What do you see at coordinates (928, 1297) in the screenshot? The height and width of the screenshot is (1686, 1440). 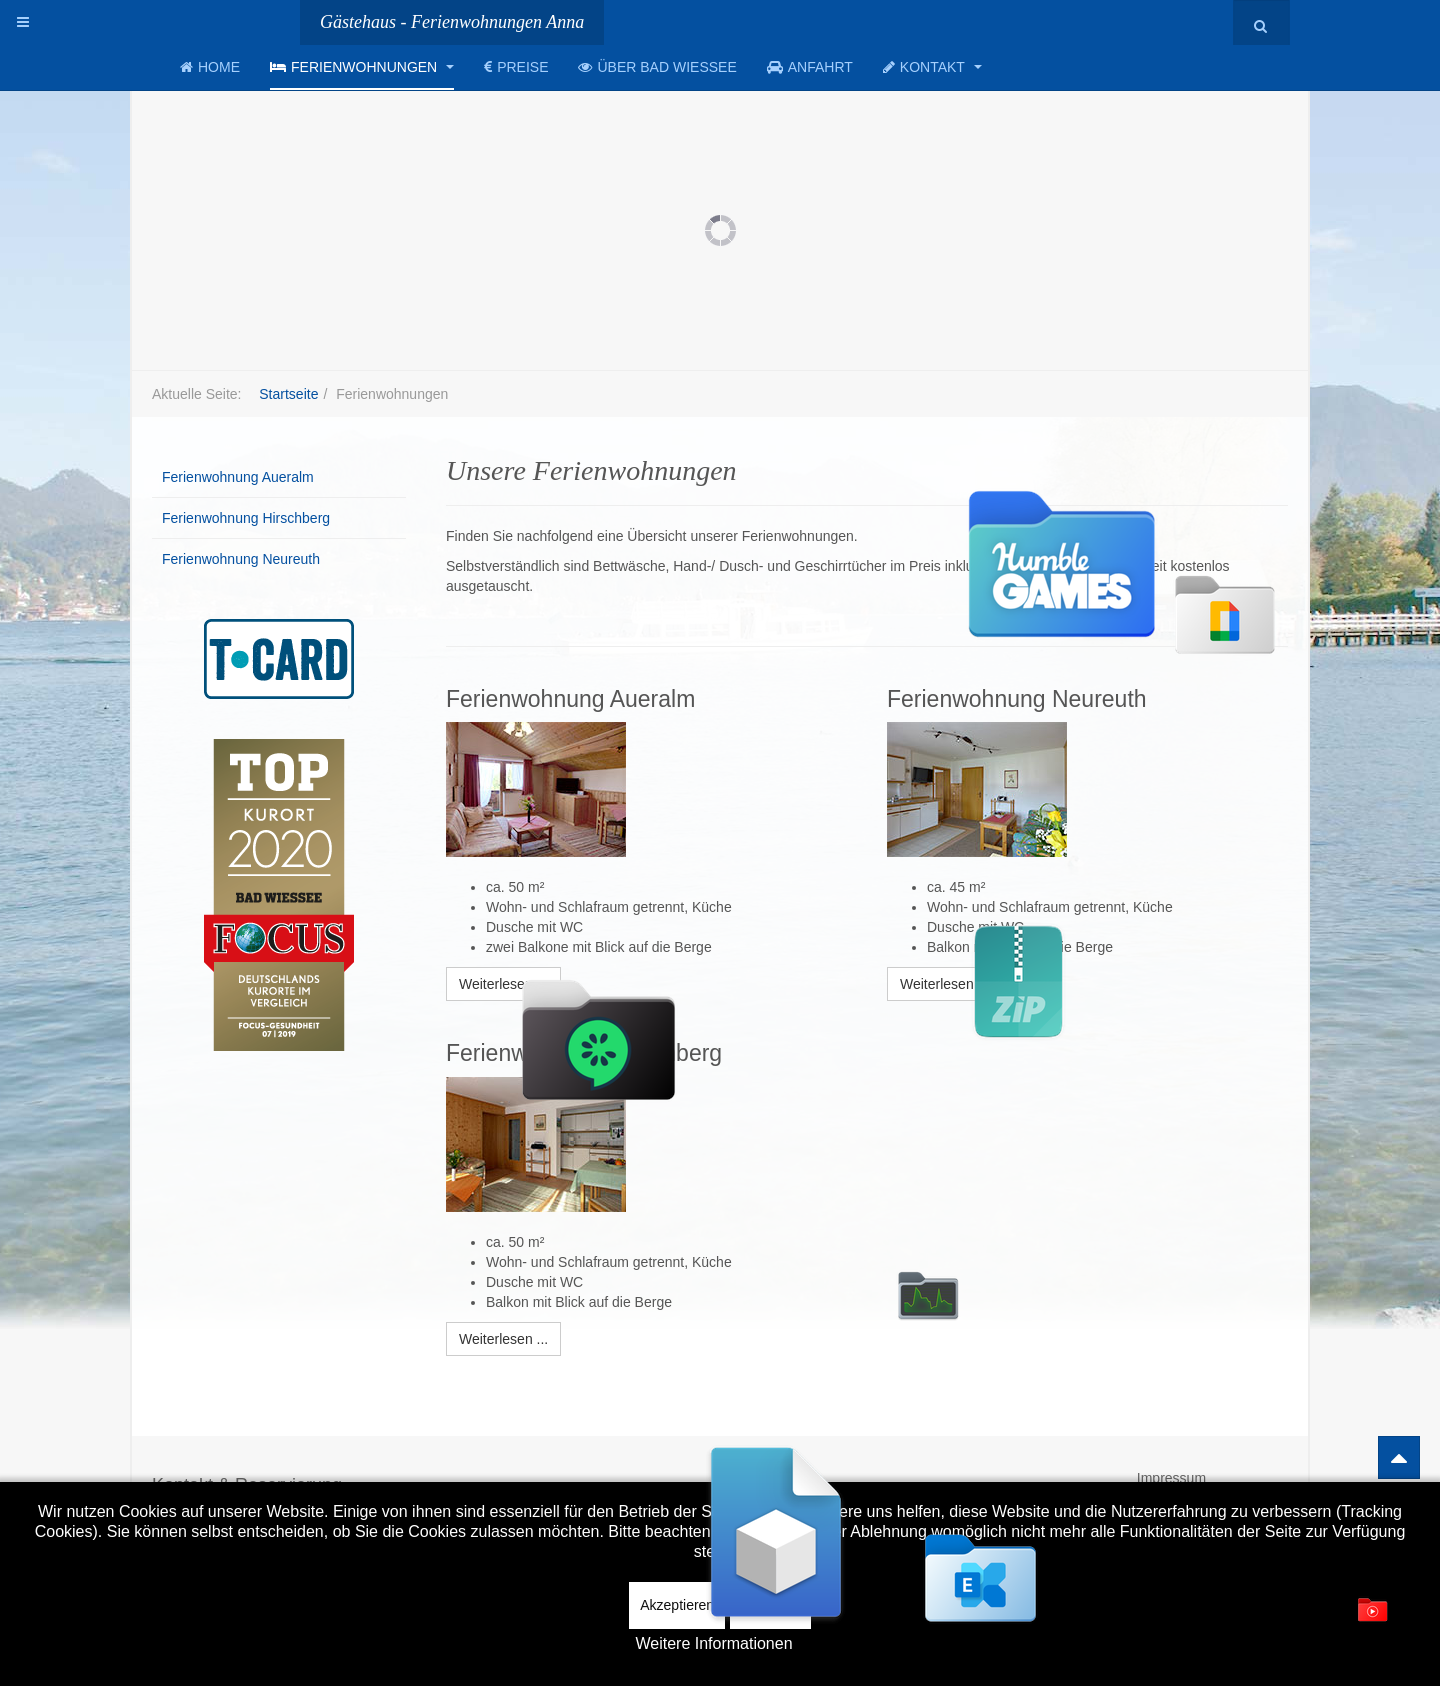 I see `open task manager files folder` at bounding box center [928, 1297].